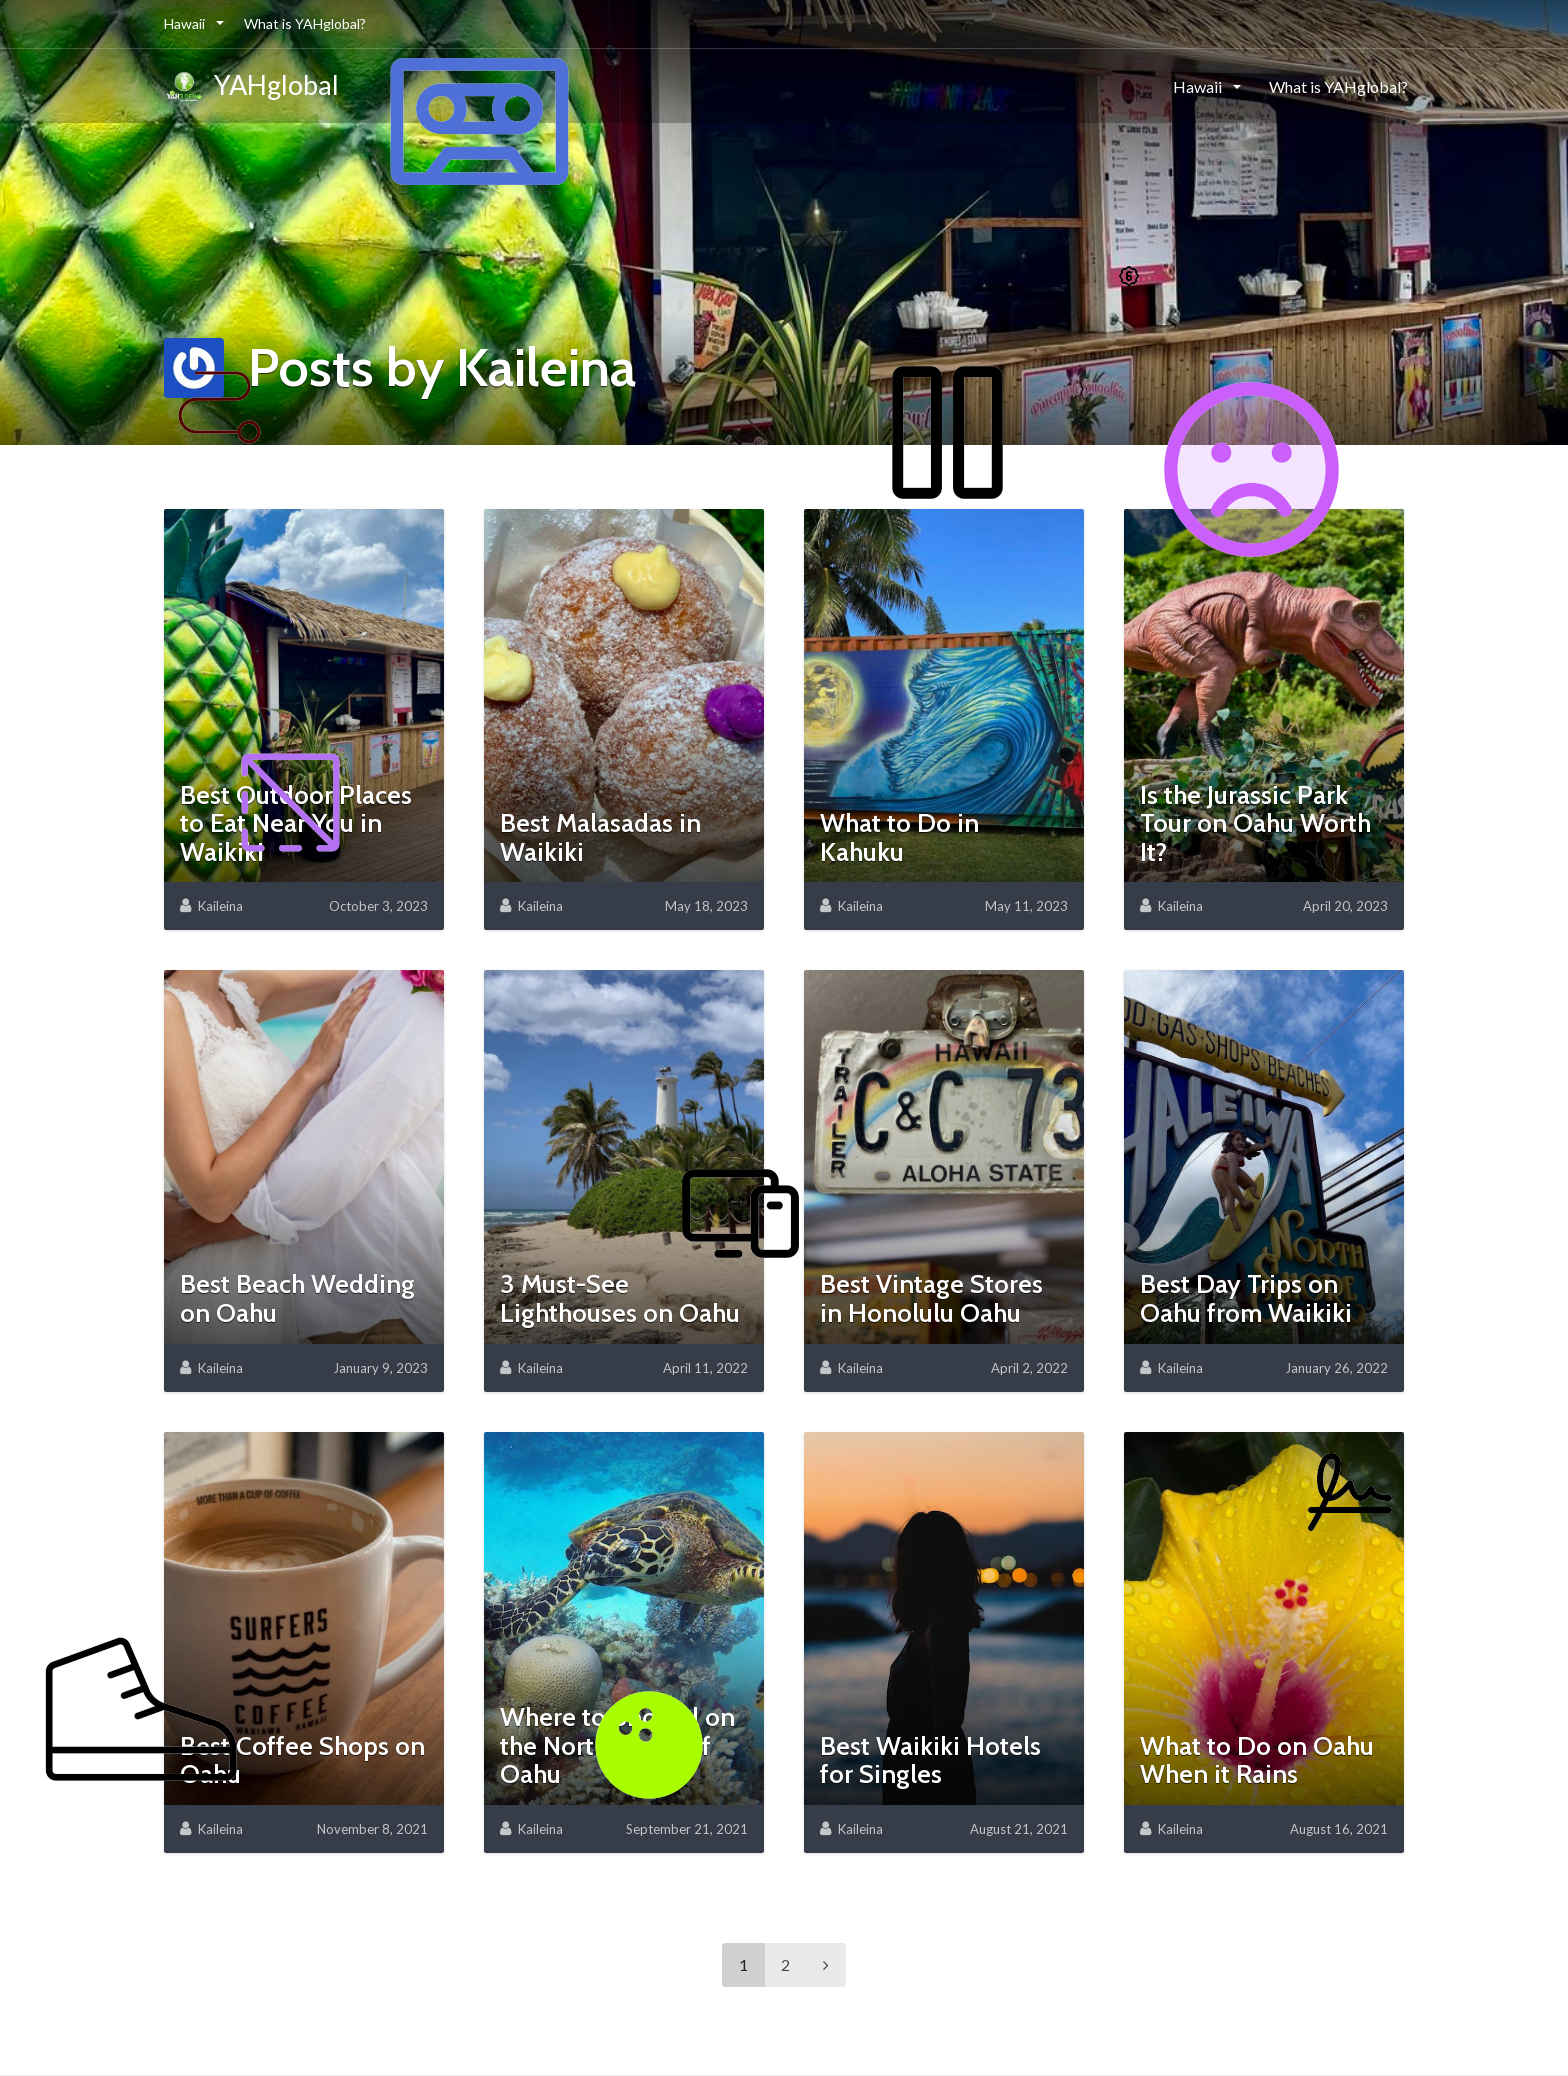 The width and height of the screenshot is (1568, 2076). I want to click on add your signature to a document, so click(1350, 1492).